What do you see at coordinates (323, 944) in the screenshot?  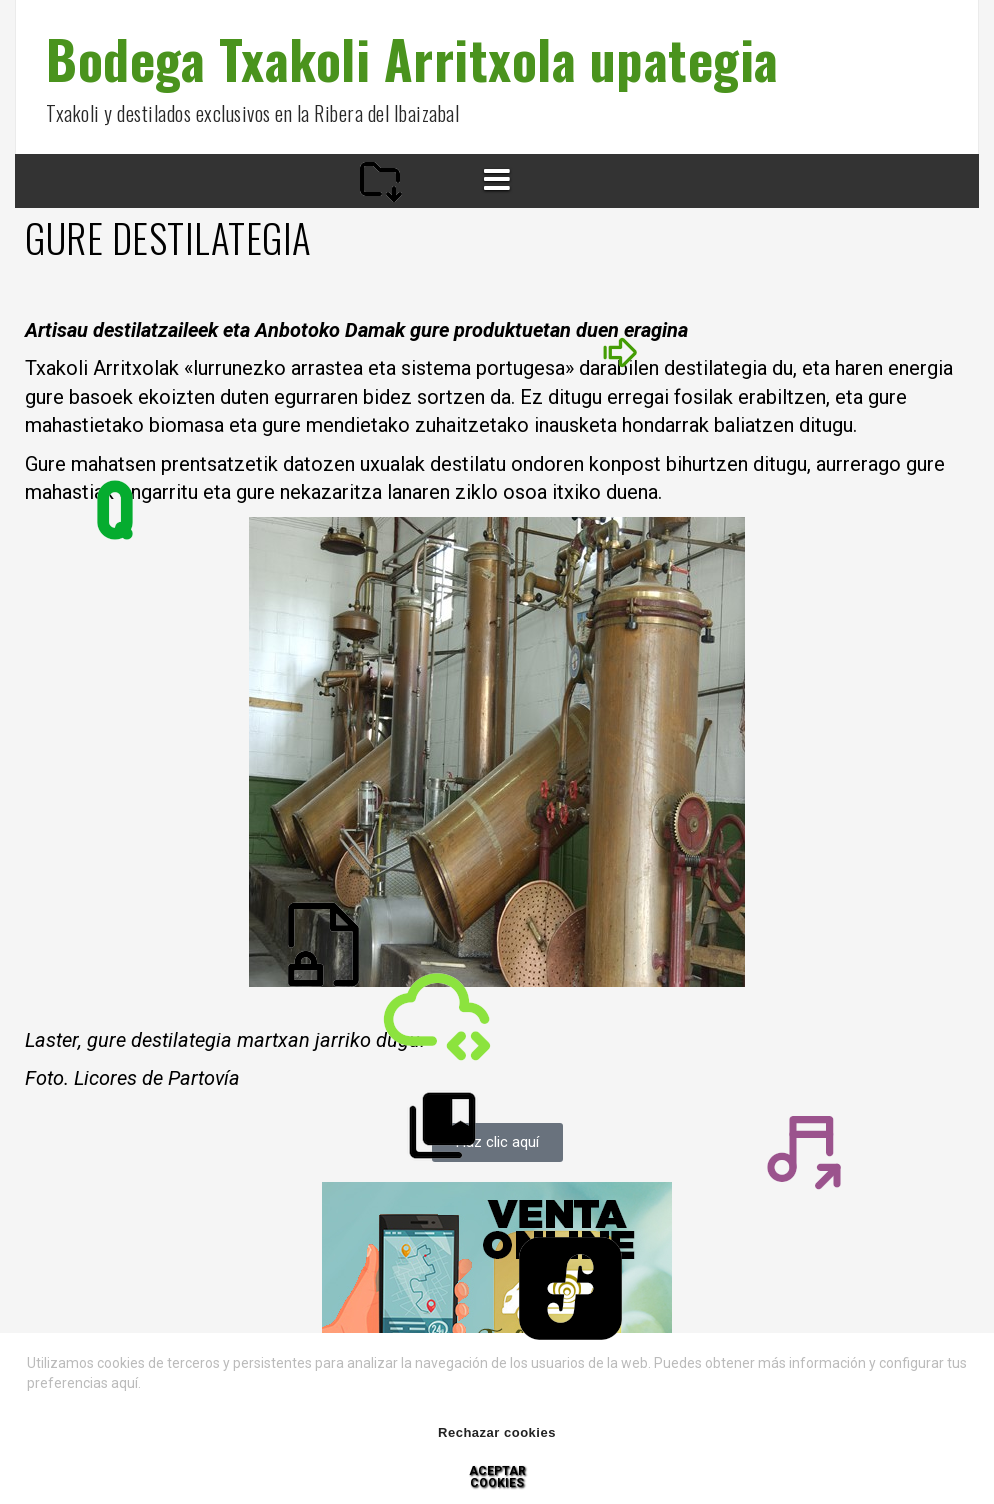 I see `a locked or encrypted file` at bounding box center [323, 944].